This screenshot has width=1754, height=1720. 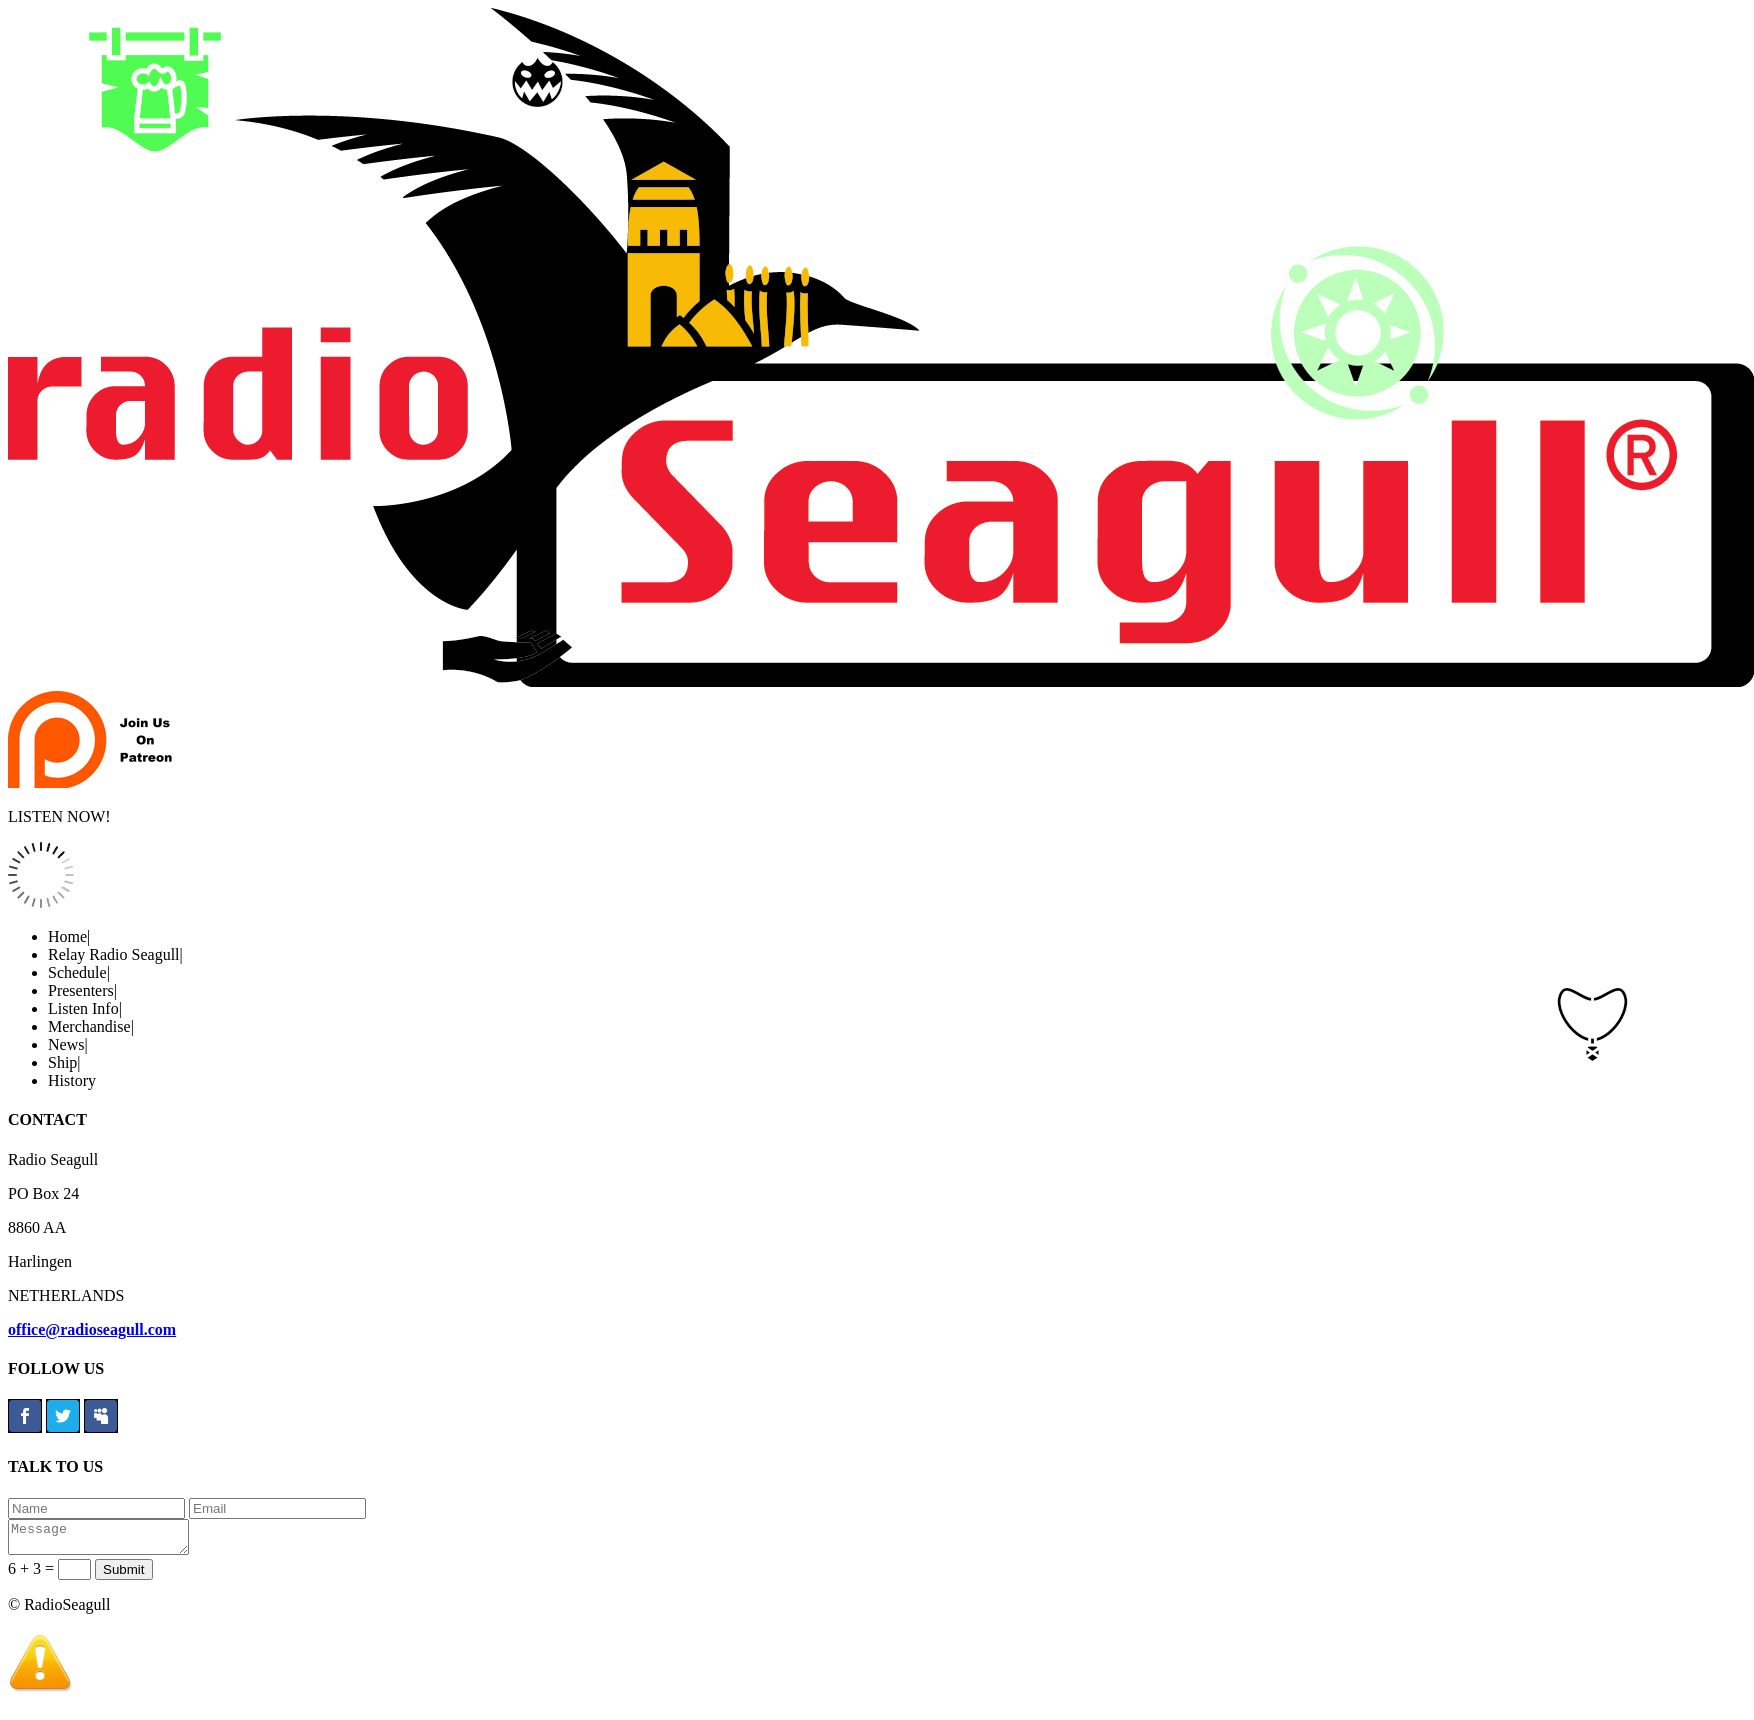 I want to click on granary or grain storage building in a farming game, so click(x=718, y=249).